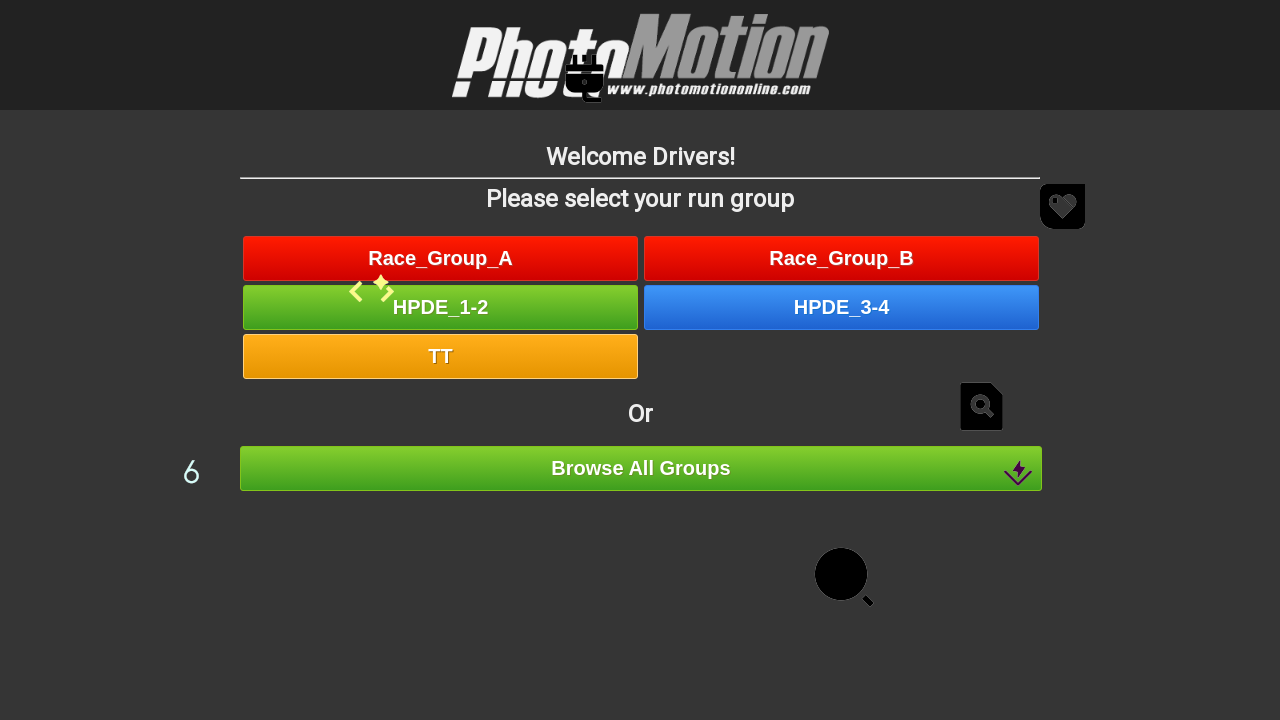 The height and width of the screenshot is (720, 1280). Describe the element at coordinates (844, 577) in the screenshot. I see `search for content or items` at that location.